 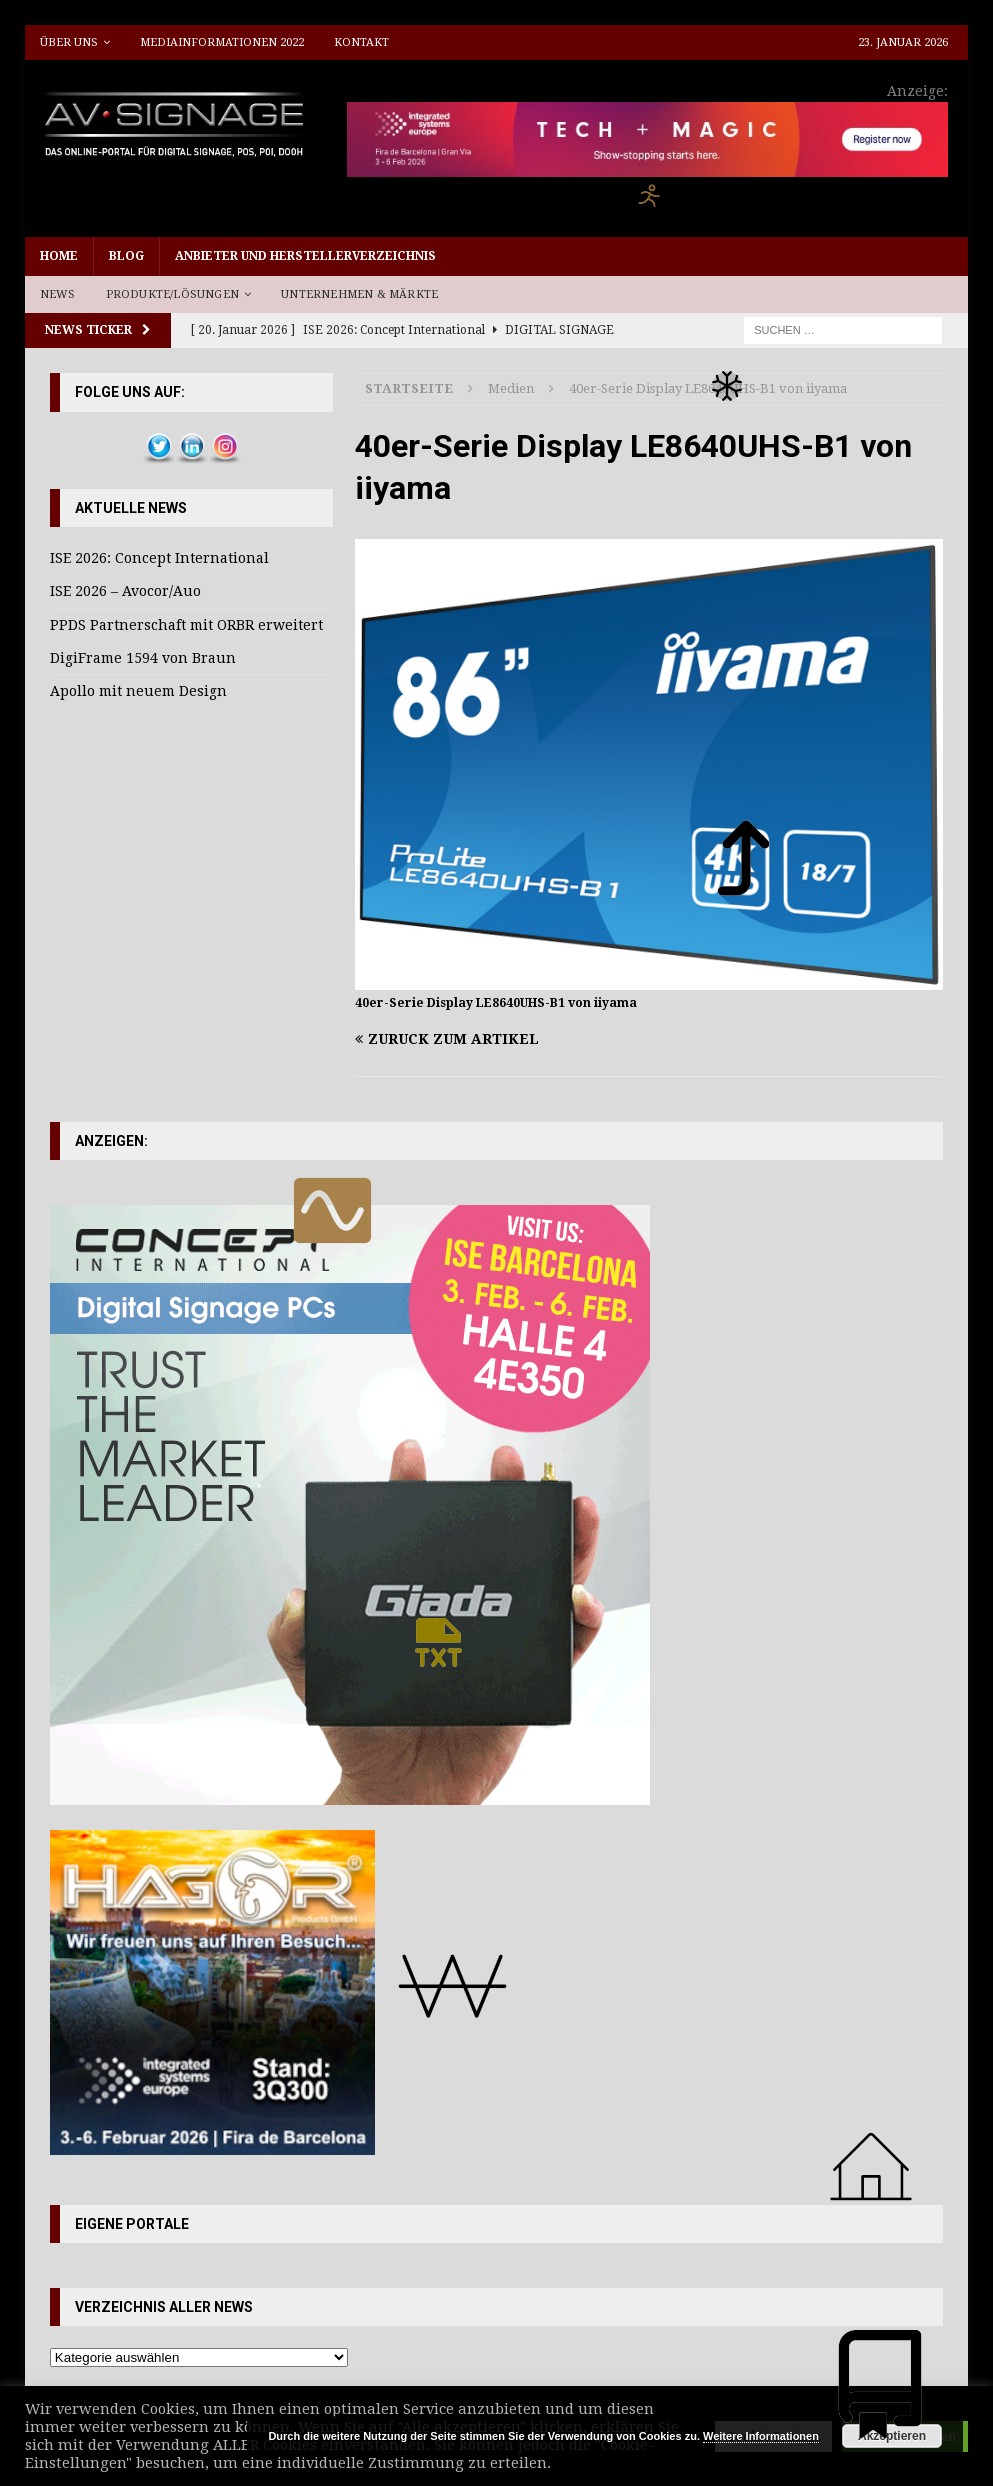 What do you see at coordinates (649, 195) in the screenshot?
I see `start a running or fitness activity` at bounding box center [649, 195].